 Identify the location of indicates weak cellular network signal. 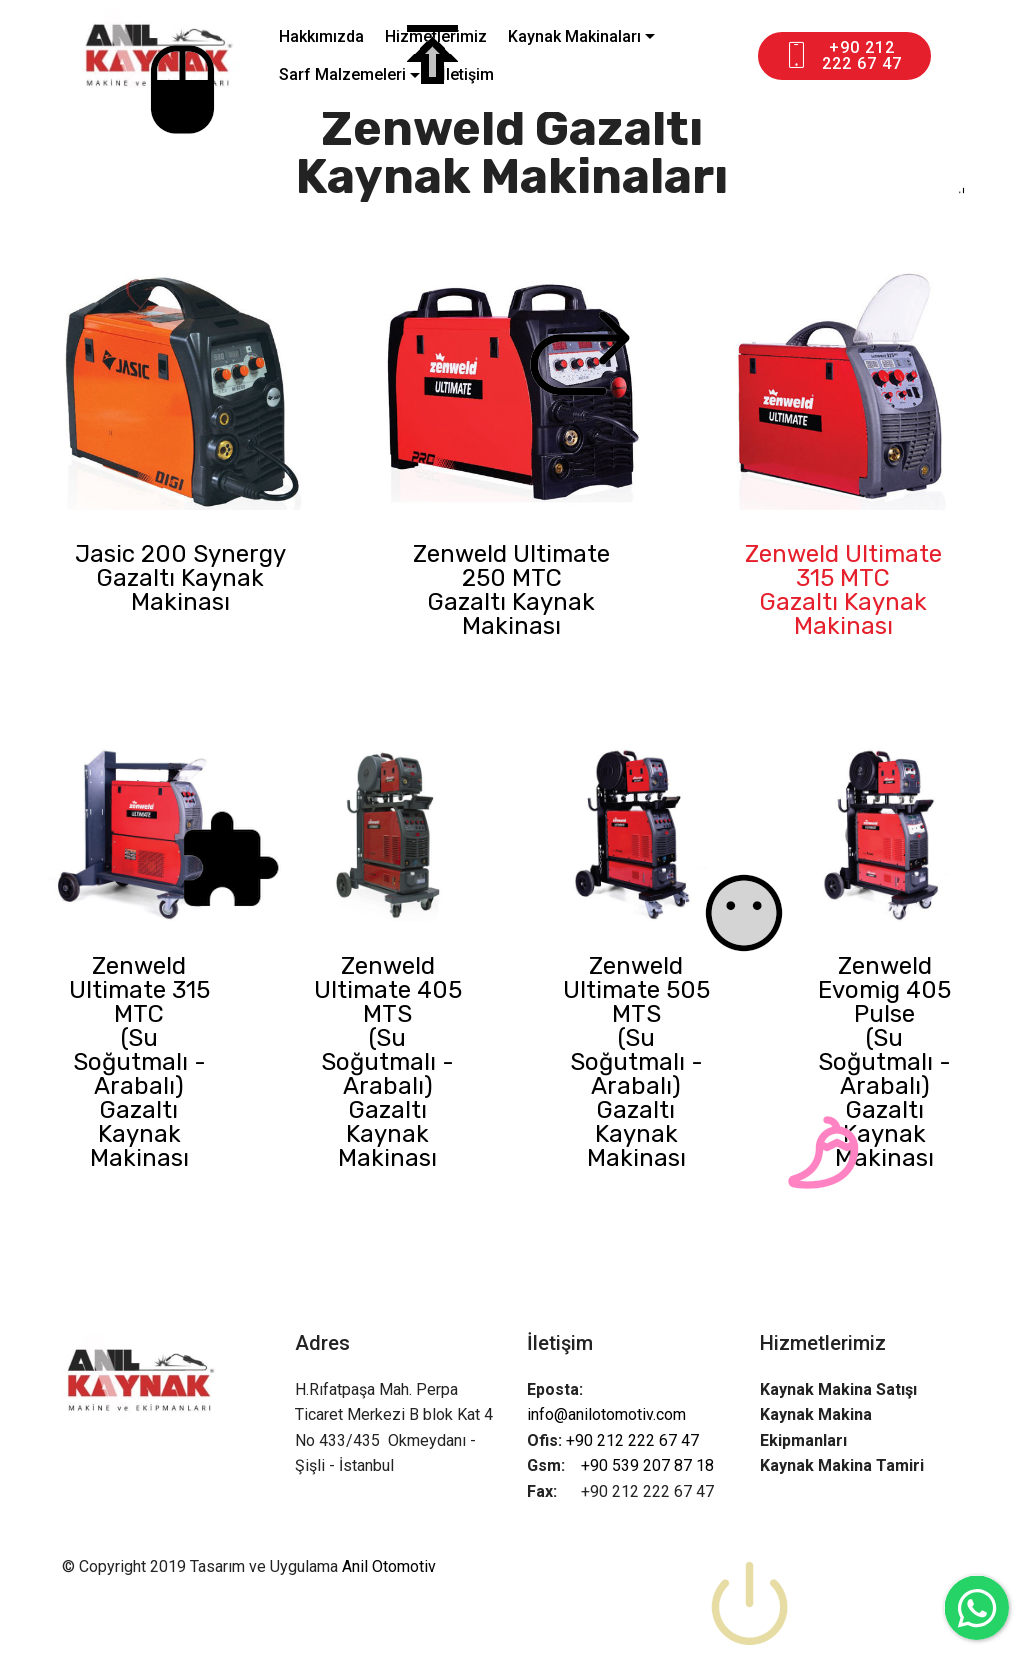
(968, 186).